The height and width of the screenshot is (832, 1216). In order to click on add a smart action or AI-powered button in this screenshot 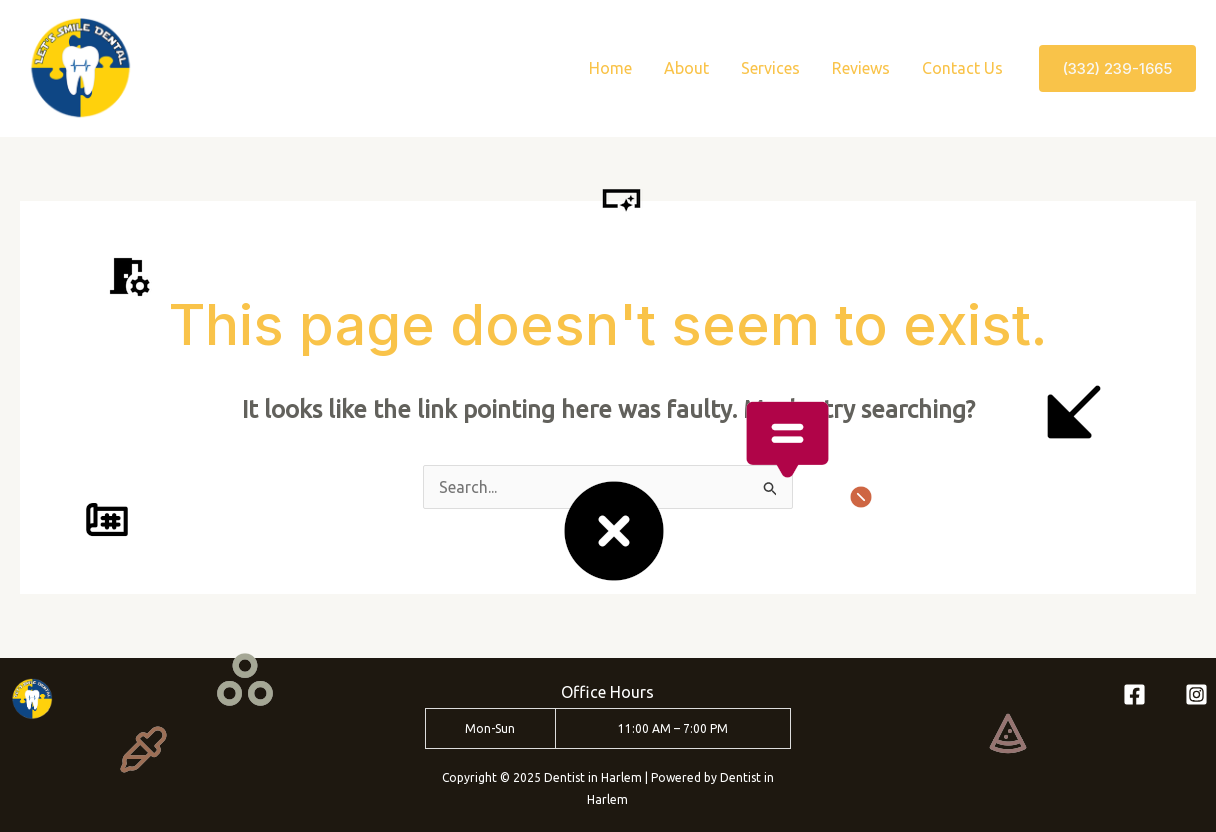, I will do `click(621, 198)`.